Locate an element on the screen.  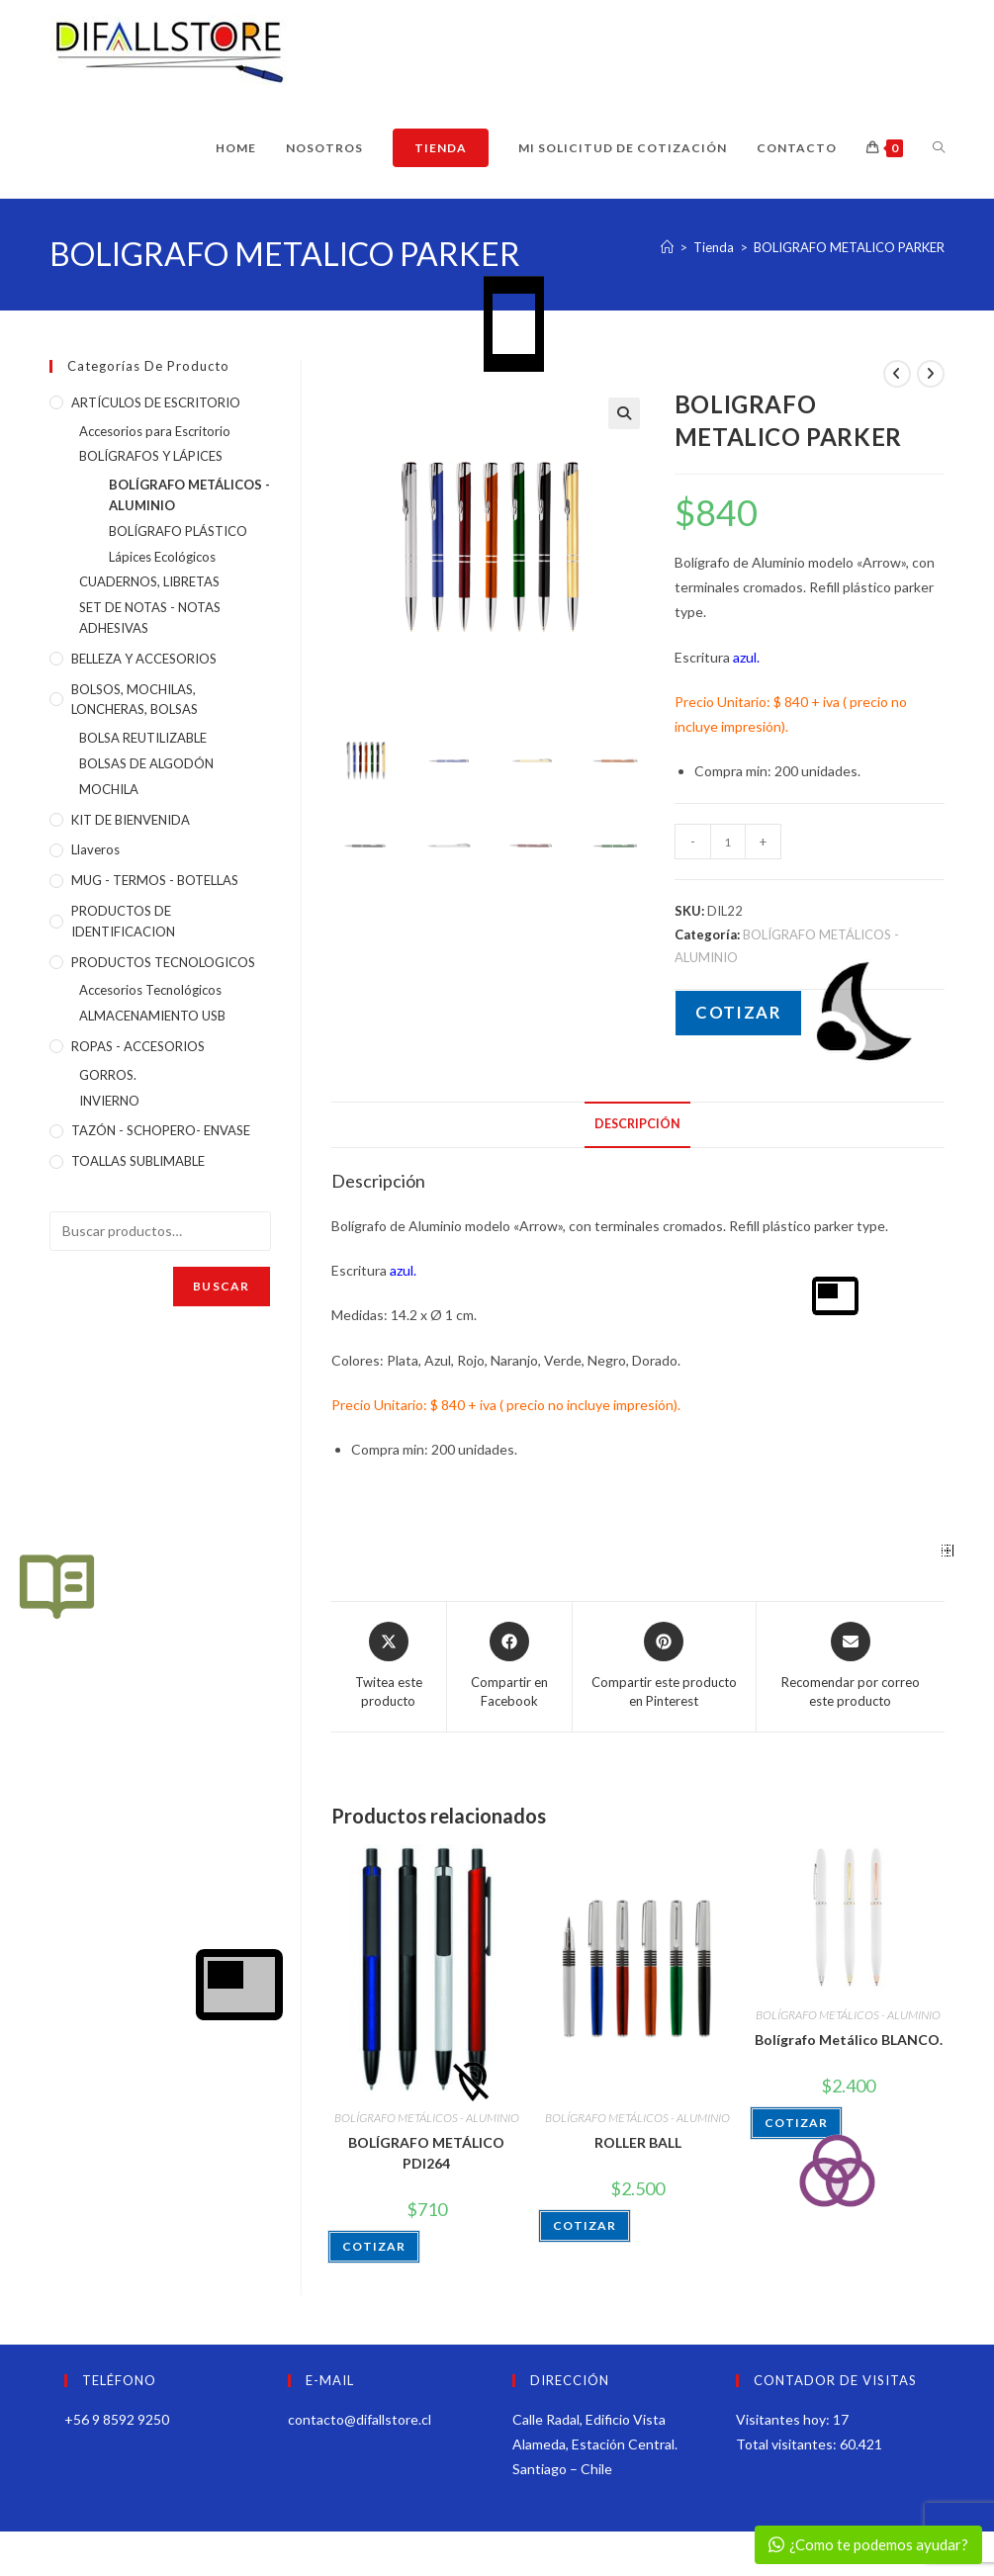
location services disabled is located at coordinates (473, 2082).